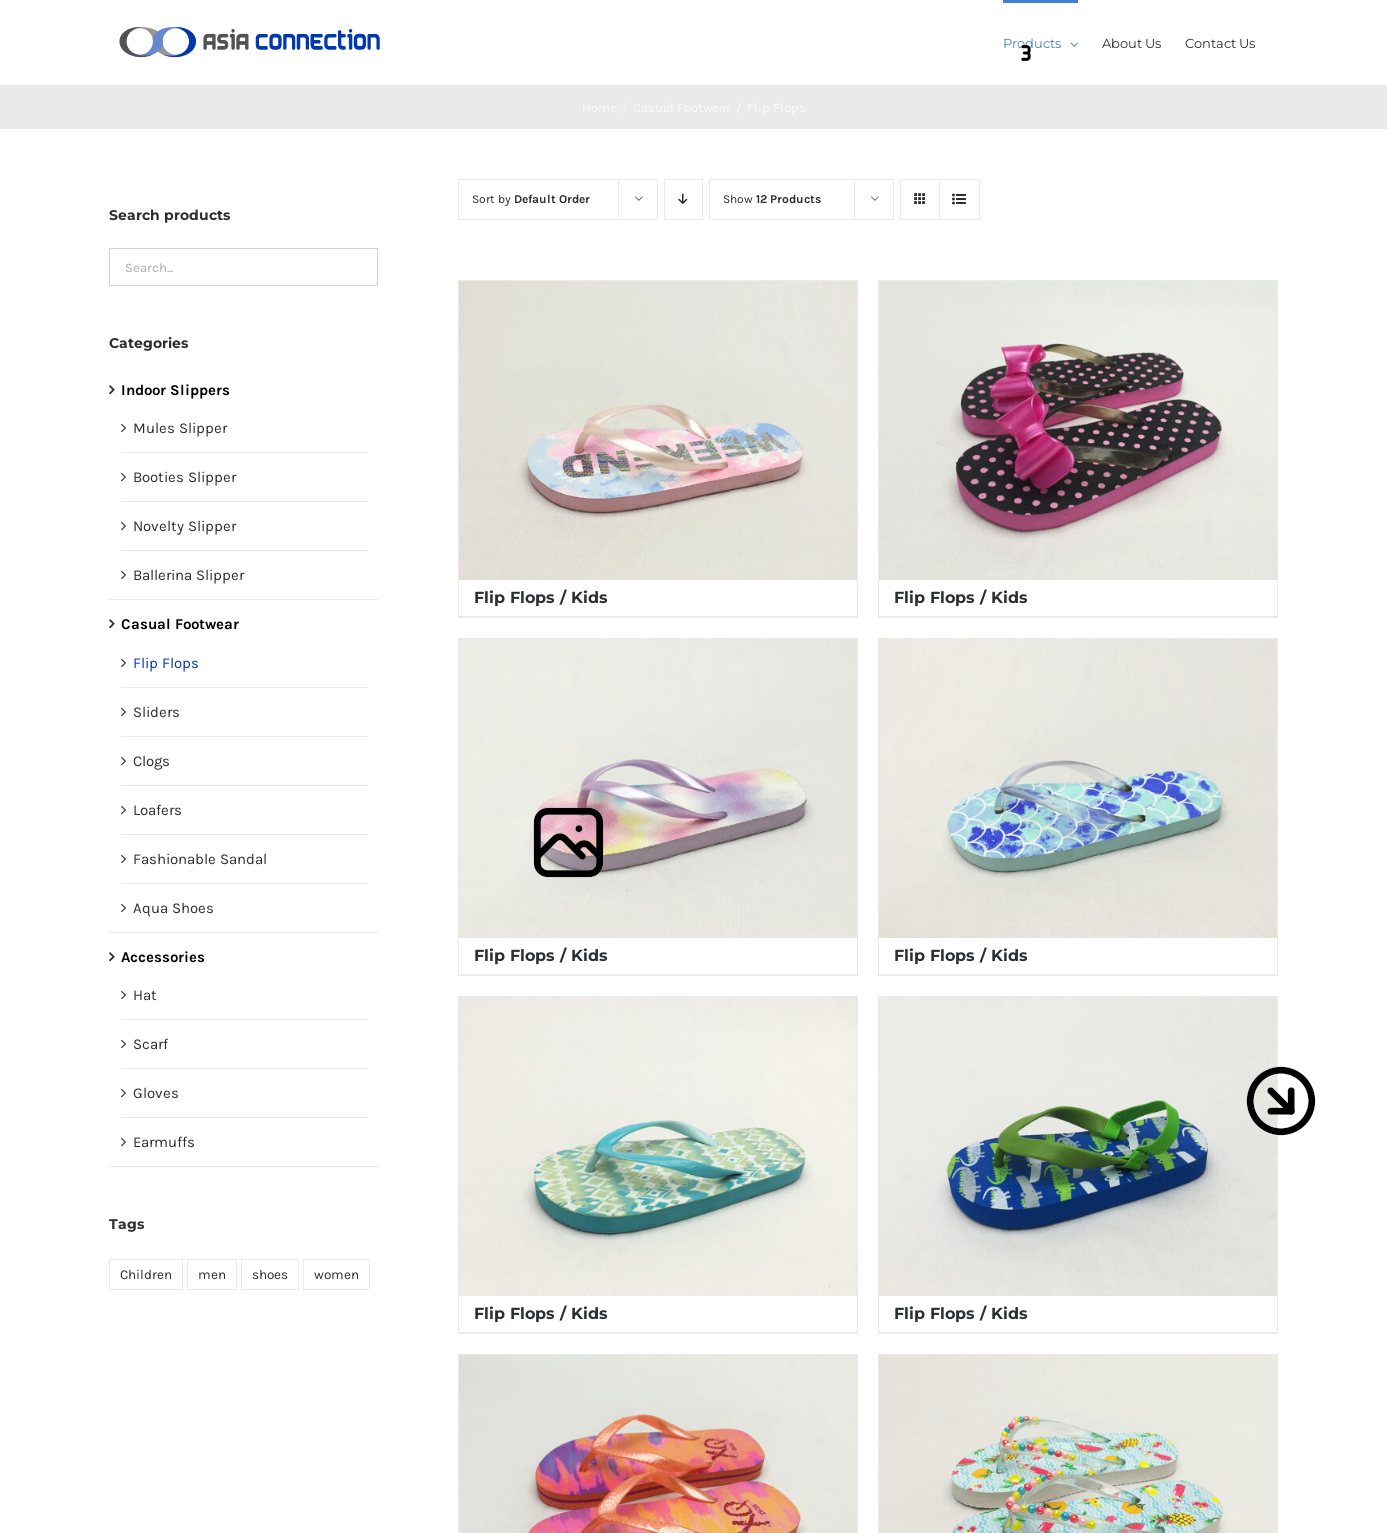 Image resolution: width=1387 pixels, height=1533 pixels. I want to click on navigate to the next section below, so click(1281, 1101).